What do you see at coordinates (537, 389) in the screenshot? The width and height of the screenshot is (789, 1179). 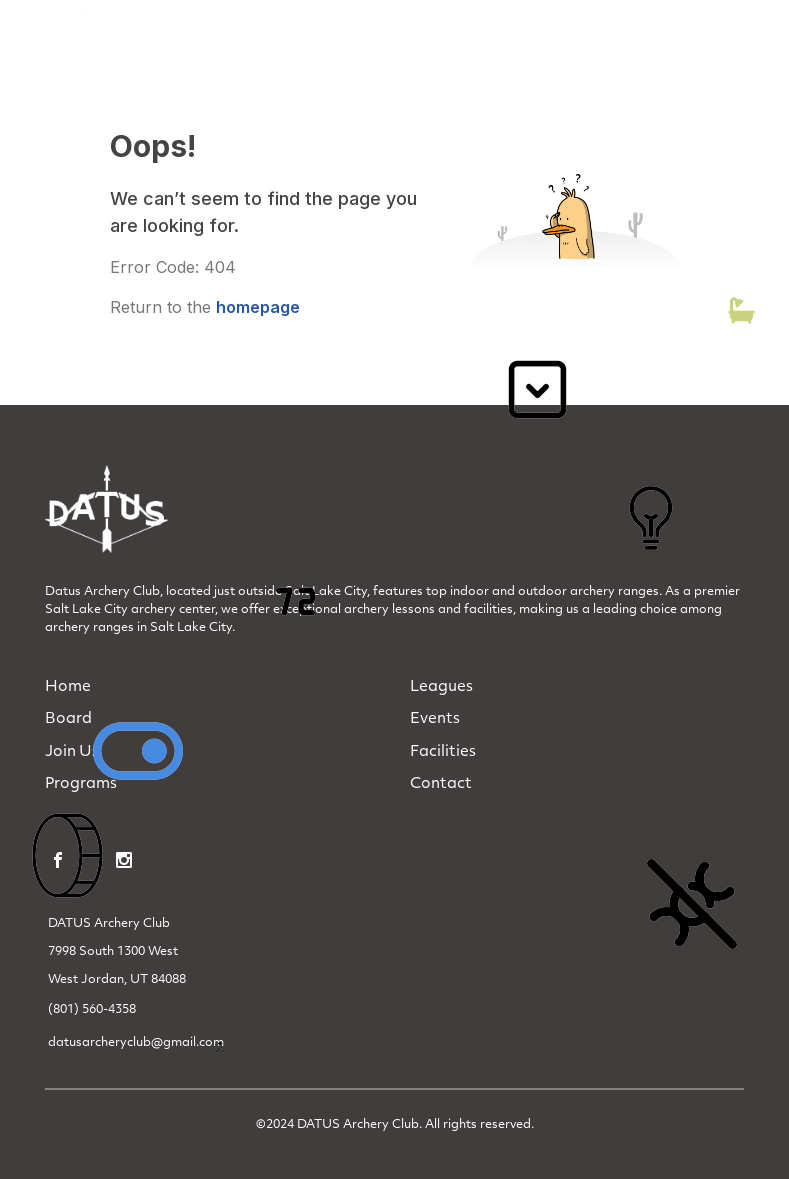 I see `expand content or reveal more options` at bounding box center [537, 389].